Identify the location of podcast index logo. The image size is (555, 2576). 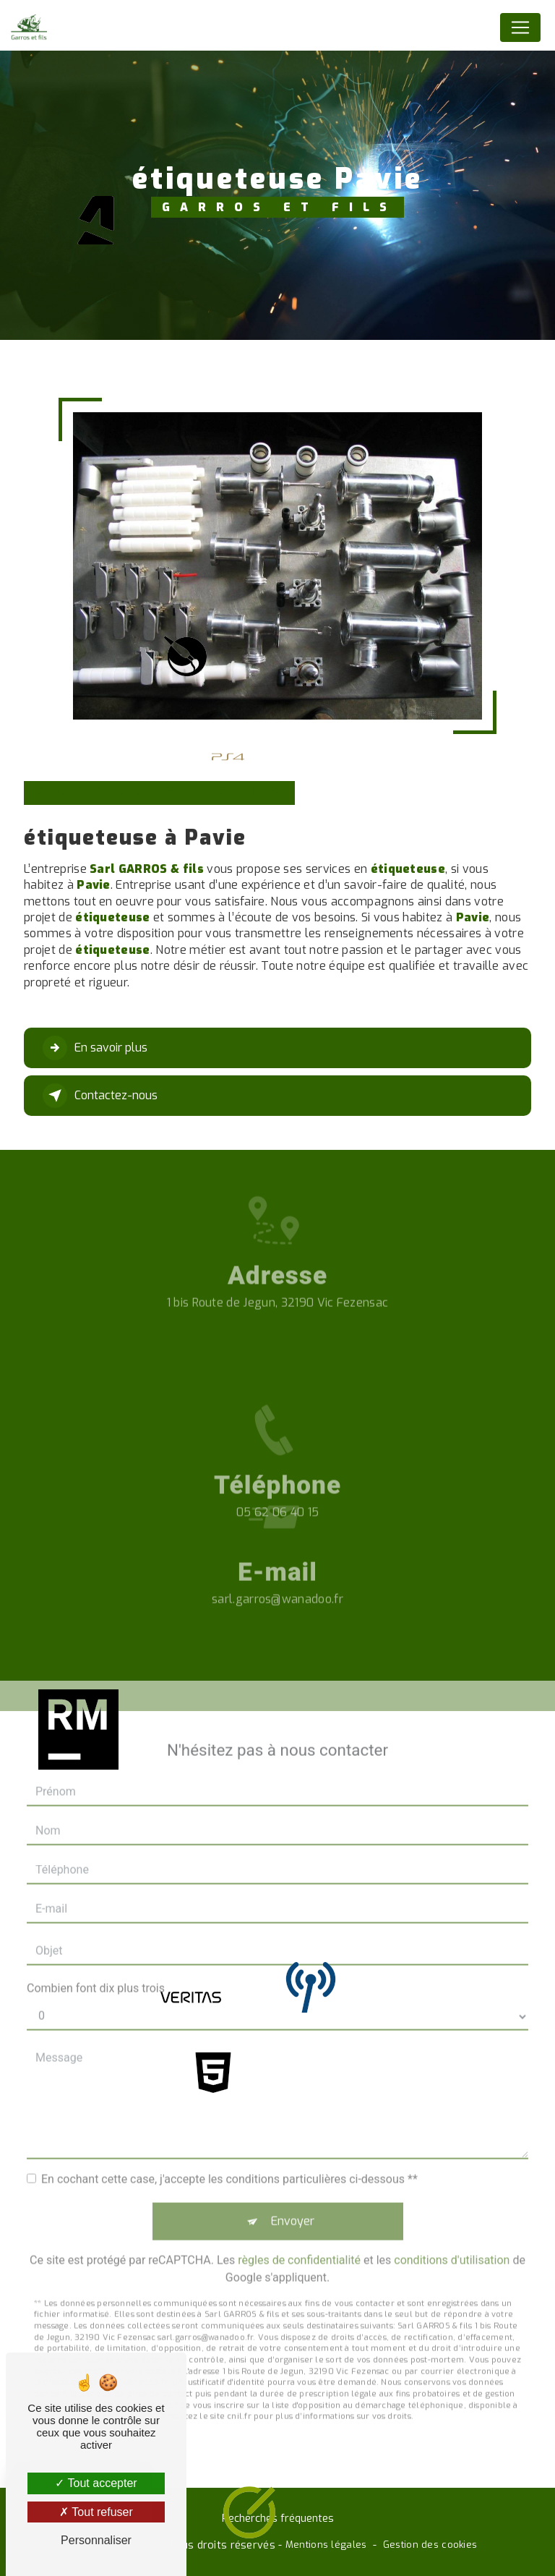
(311, 1987).